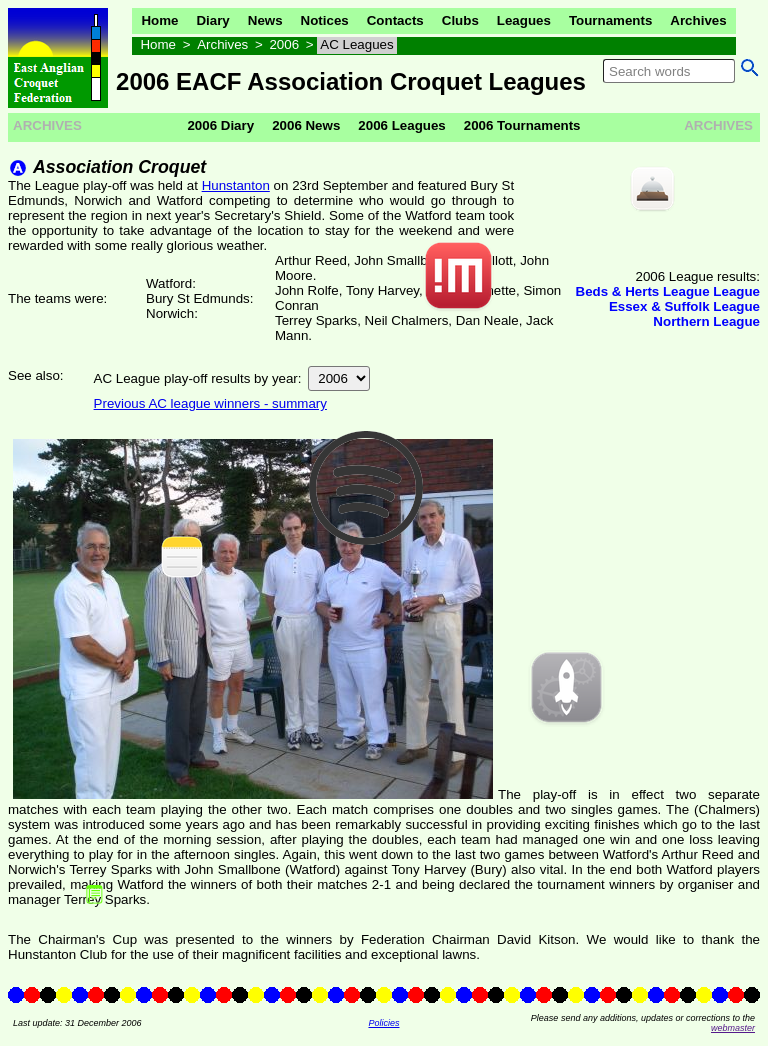 This screenshot has width=768, height=1046. I want to click on open spotify, so click(366, 488).